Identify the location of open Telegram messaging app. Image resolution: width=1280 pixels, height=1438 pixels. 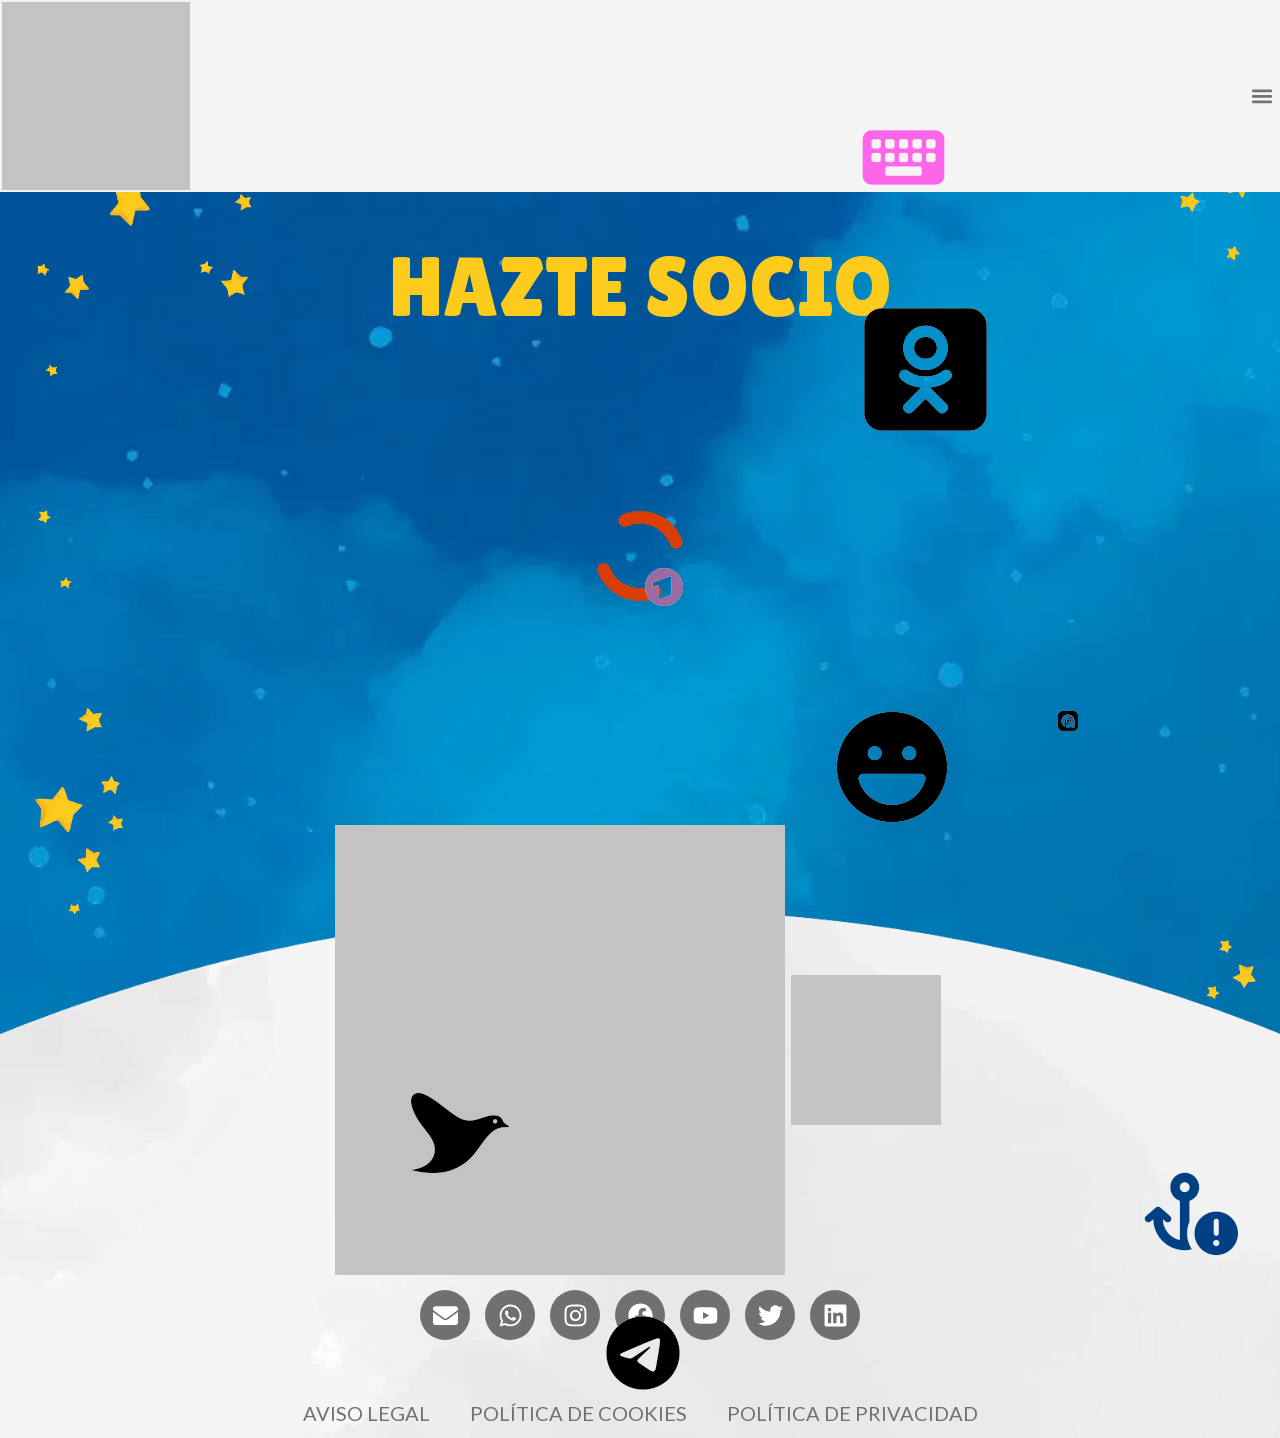
(643, 1353).